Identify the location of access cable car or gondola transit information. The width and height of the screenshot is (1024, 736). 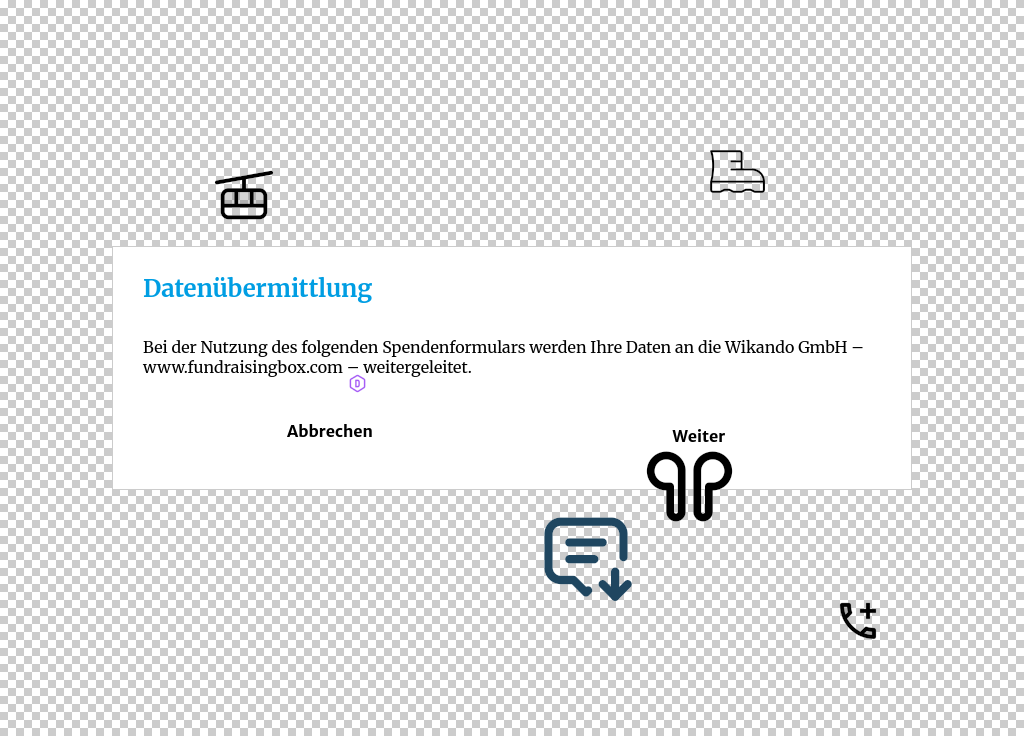
(244, 196).